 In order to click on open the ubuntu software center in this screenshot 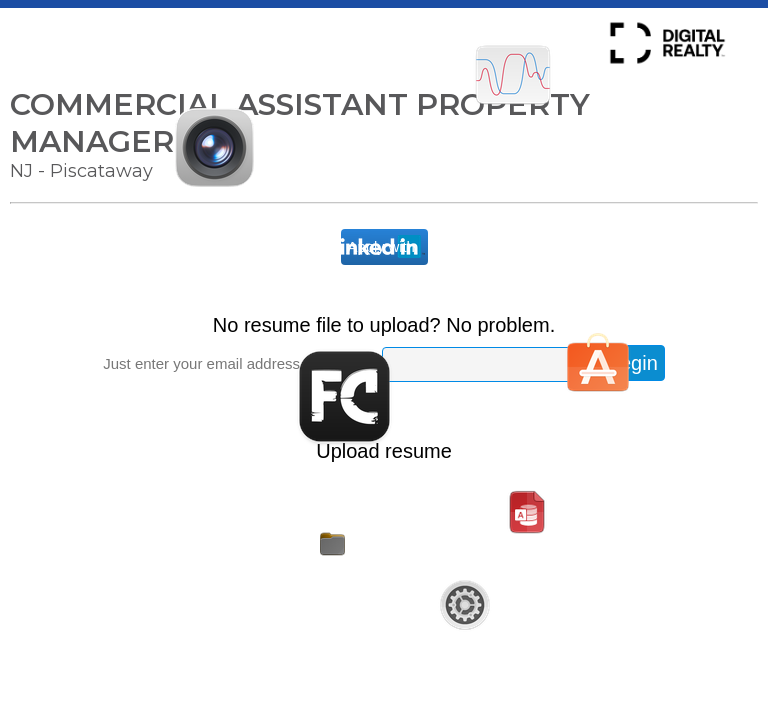, I will do `click(598, 367)`.